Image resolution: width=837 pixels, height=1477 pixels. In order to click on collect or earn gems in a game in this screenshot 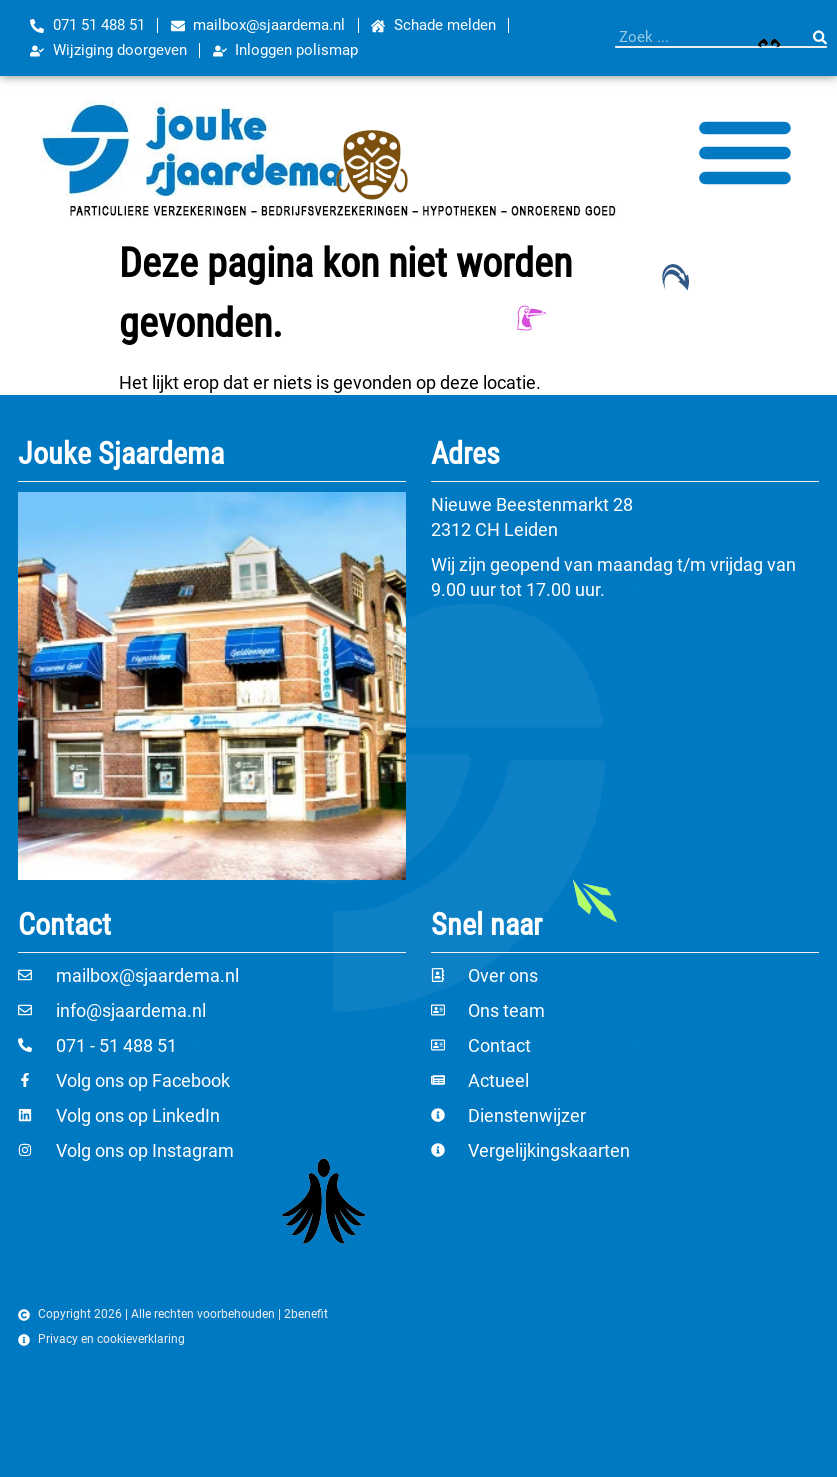, I will do `click(594, 900)`.